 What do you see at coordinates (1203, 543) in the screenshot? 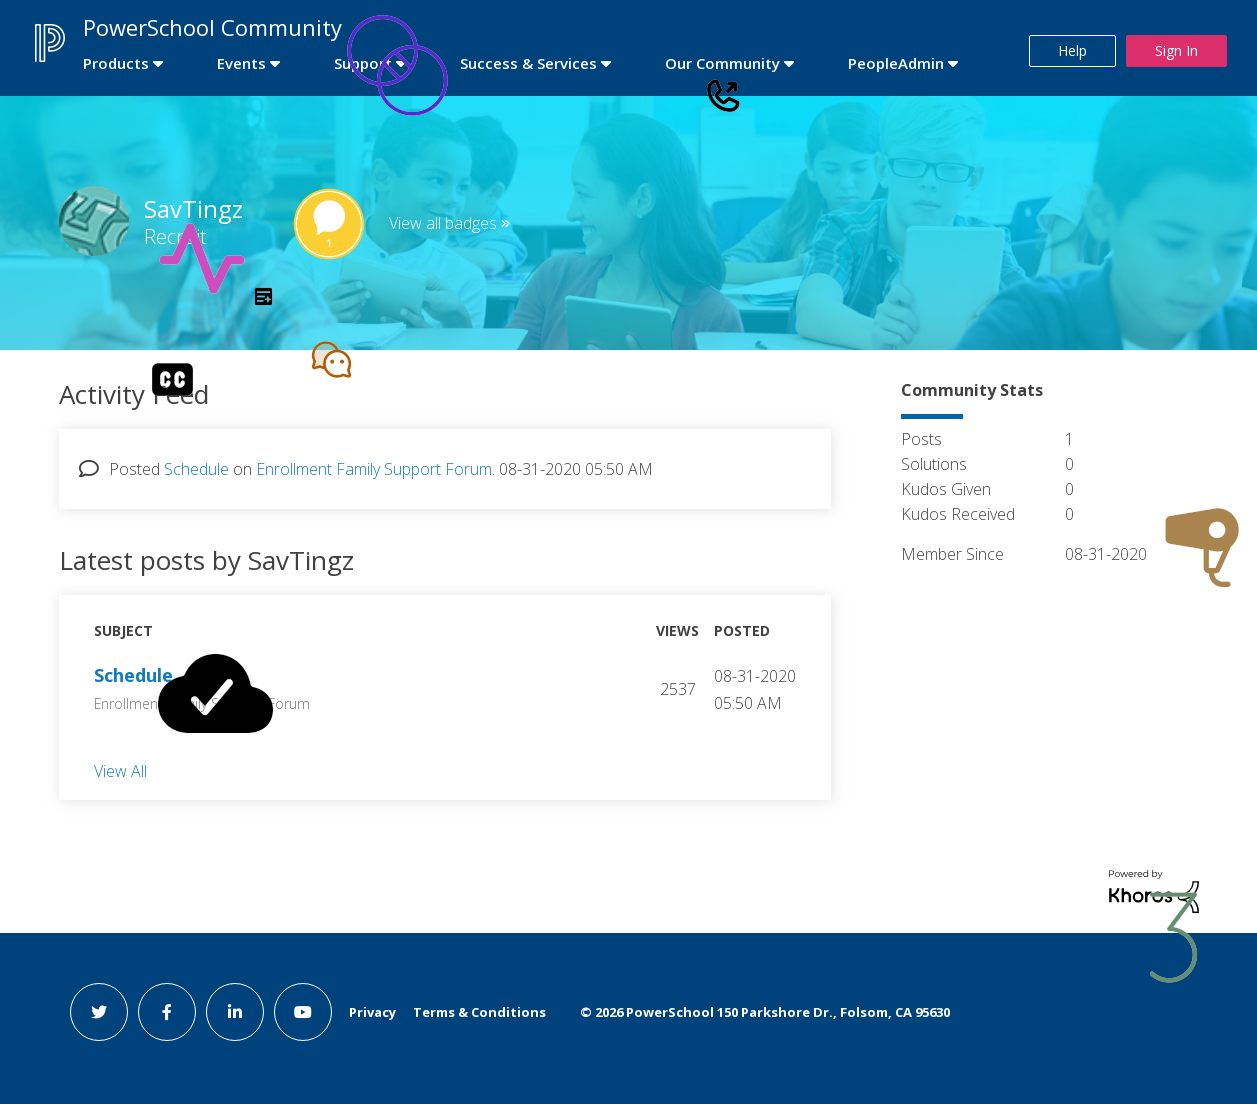
I see `access hair styling or beauty tools` at bounding box center [1203, 543].